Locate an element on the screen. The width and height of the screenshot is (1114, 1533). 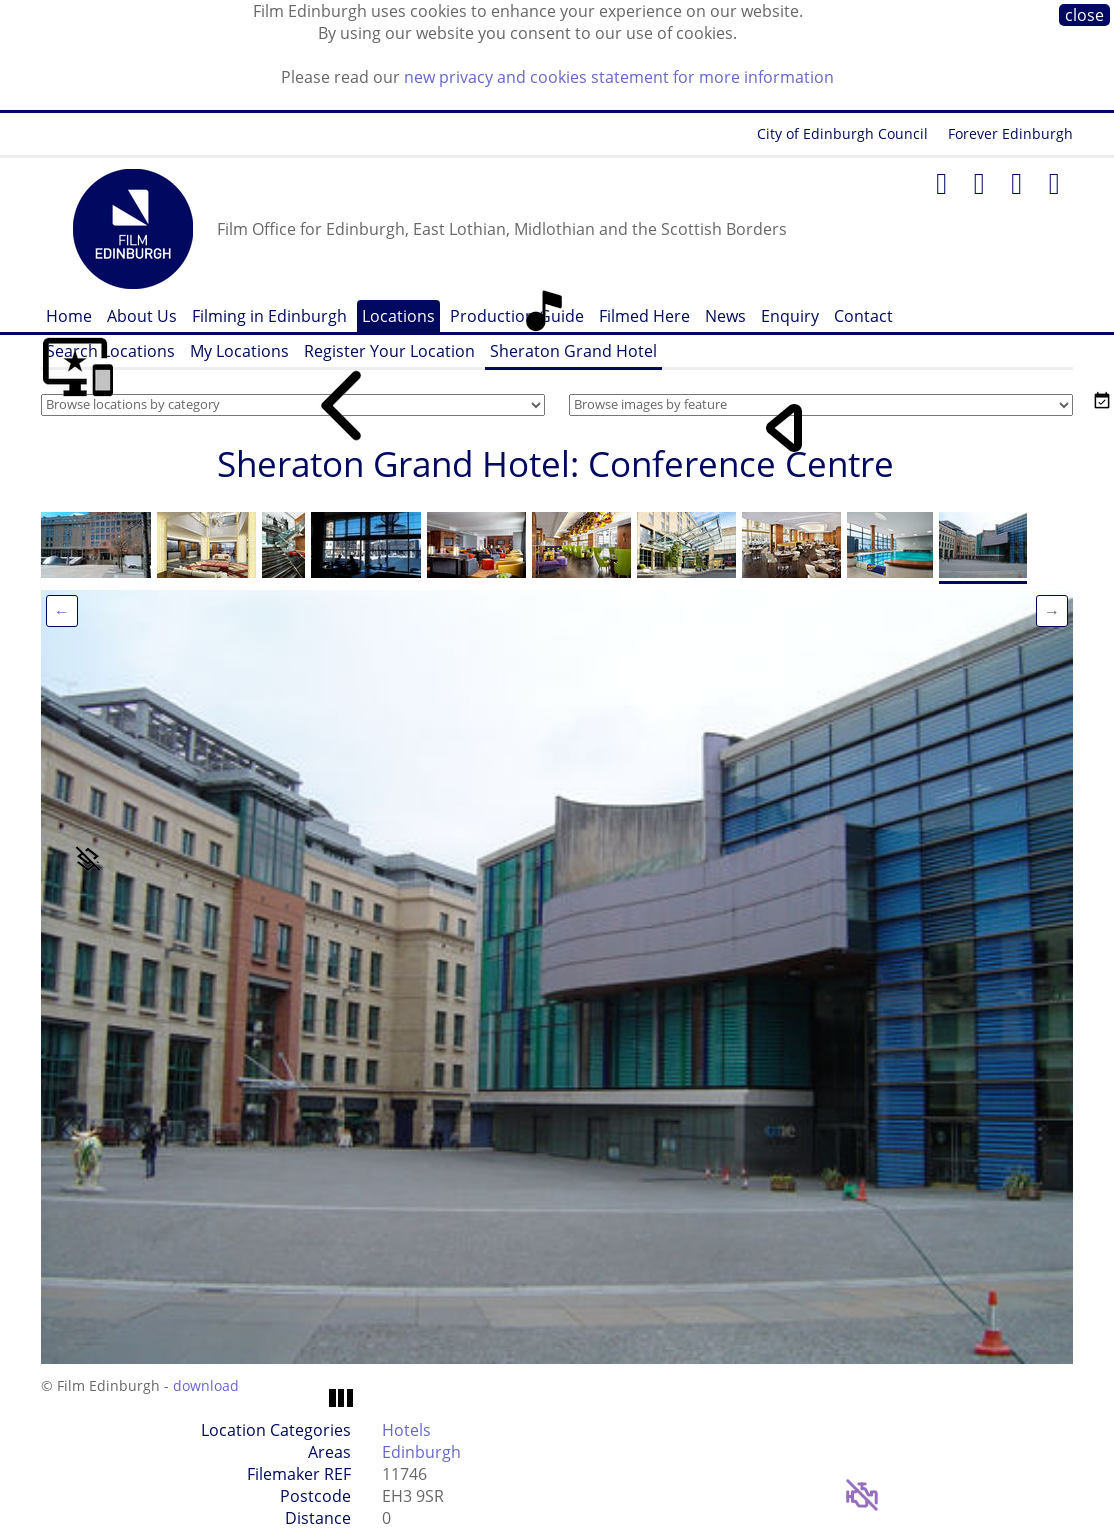
clear all map layers is located at coordinates (88, 860).